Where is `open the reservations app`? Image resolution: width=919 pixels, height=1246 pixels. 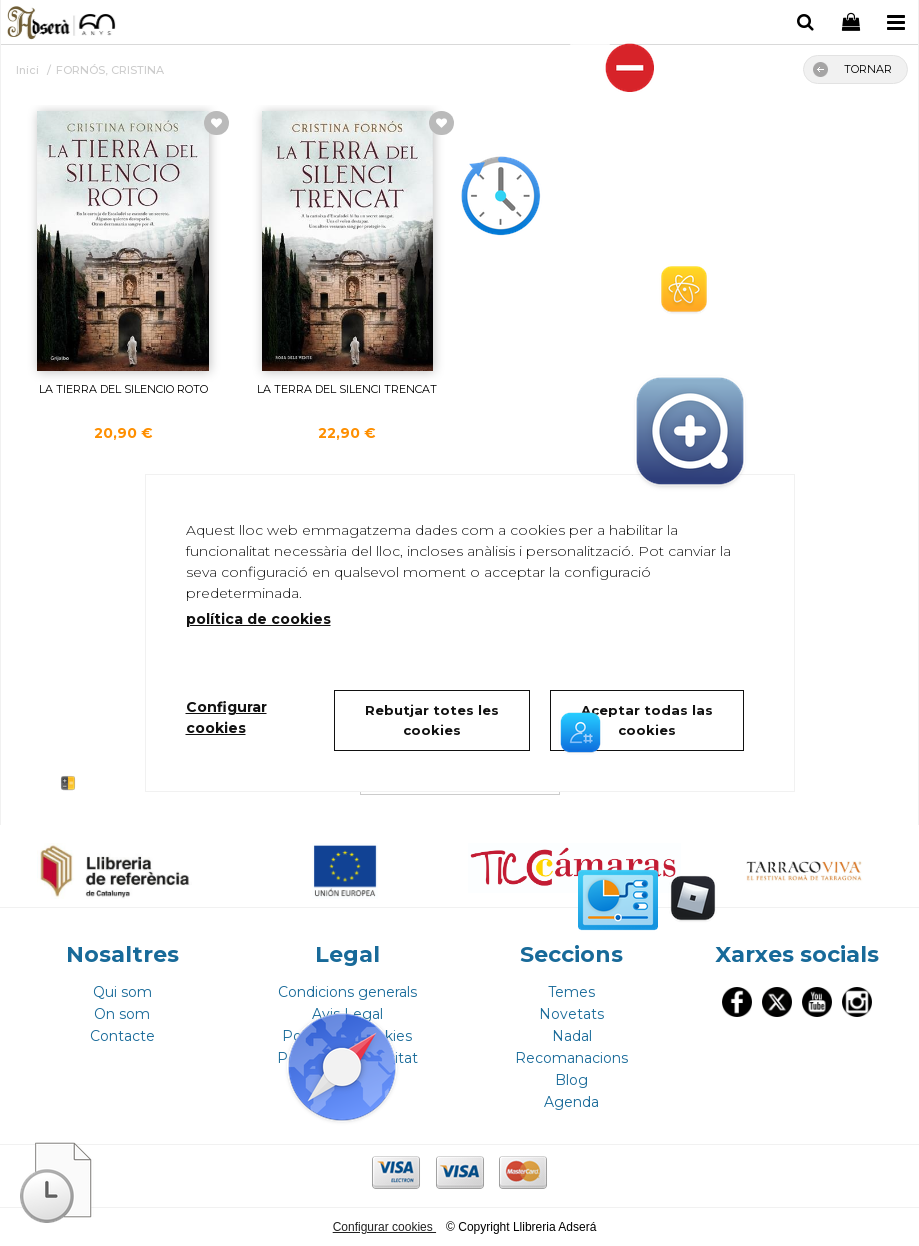 open the reservations app is located at coordinates (501, 195).